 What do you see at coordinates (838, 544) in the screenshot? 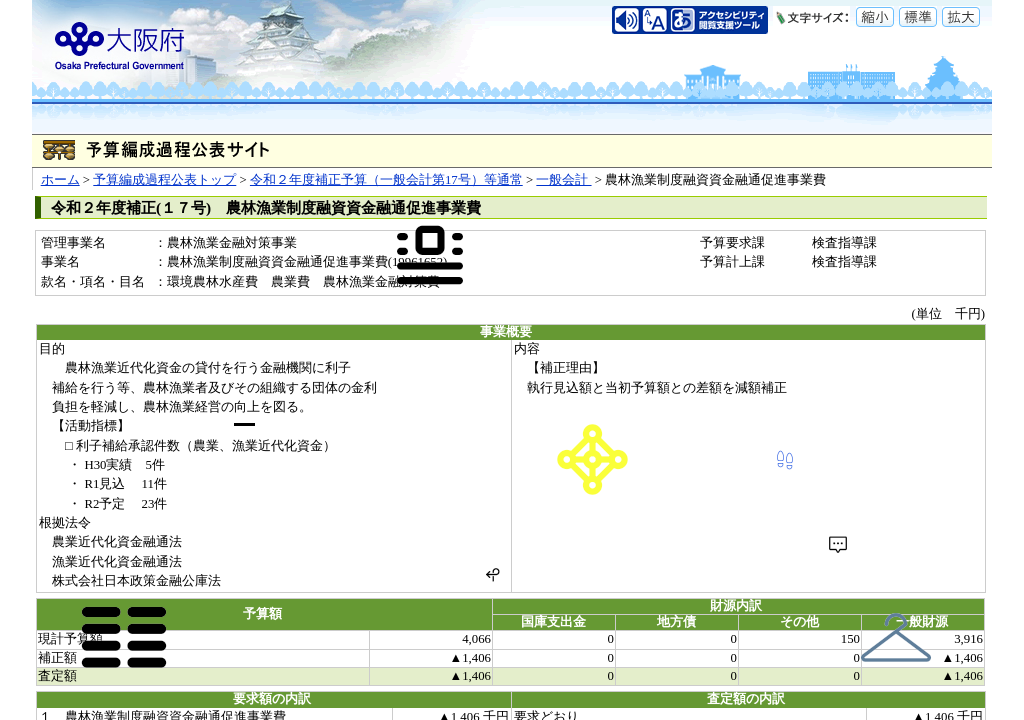
I see `open chat or messaging` at bounding box center [838, 544].